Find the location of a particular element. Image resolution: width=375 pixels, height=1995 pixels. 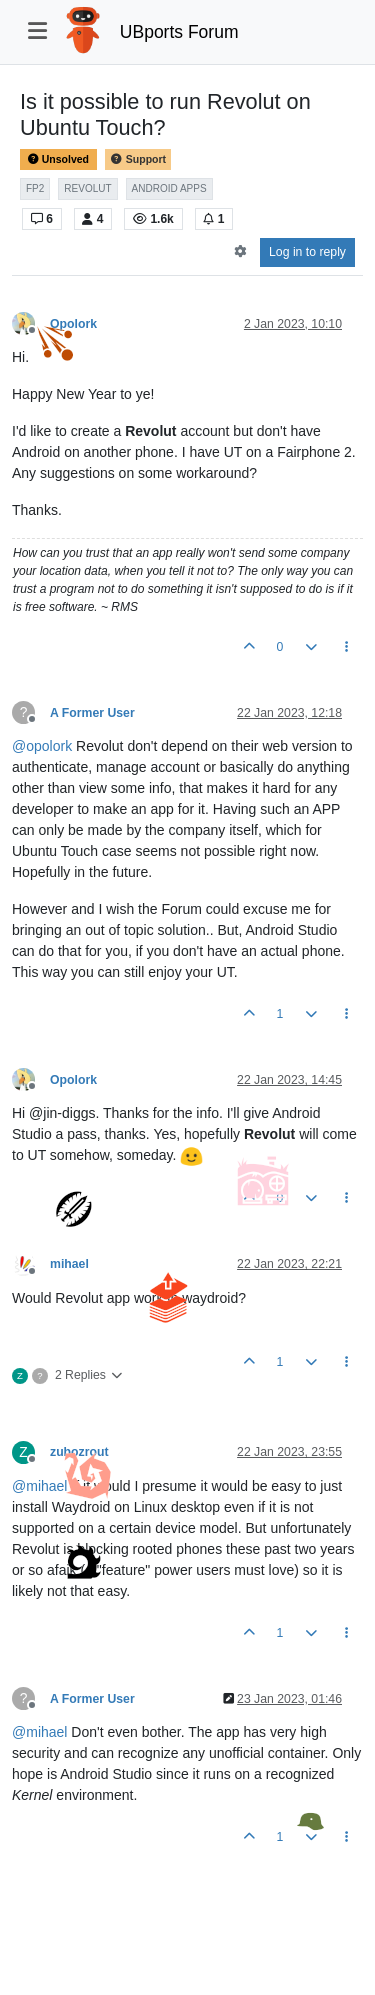

attack or combat action button is located at coordinates (74, 1209).